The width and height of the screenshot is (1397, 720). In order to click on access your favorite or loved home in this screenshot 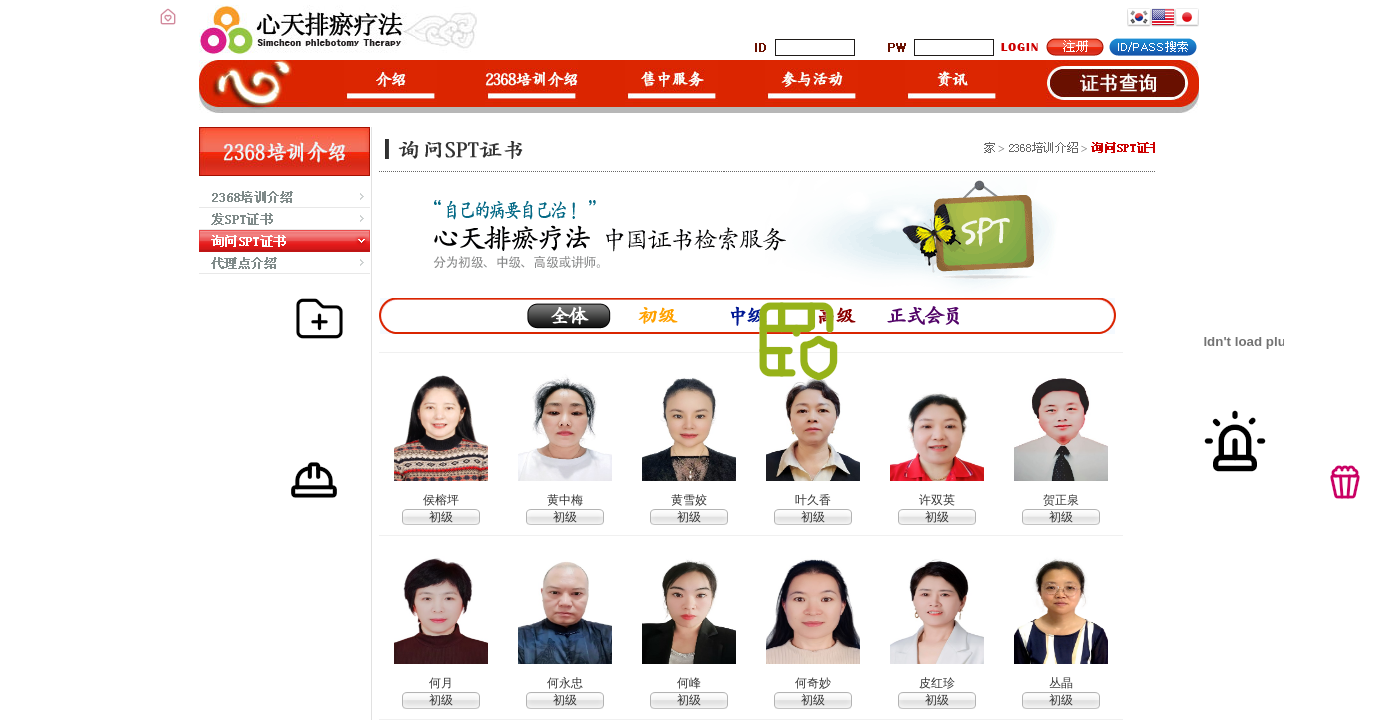, I will do `click(168, 17)`.